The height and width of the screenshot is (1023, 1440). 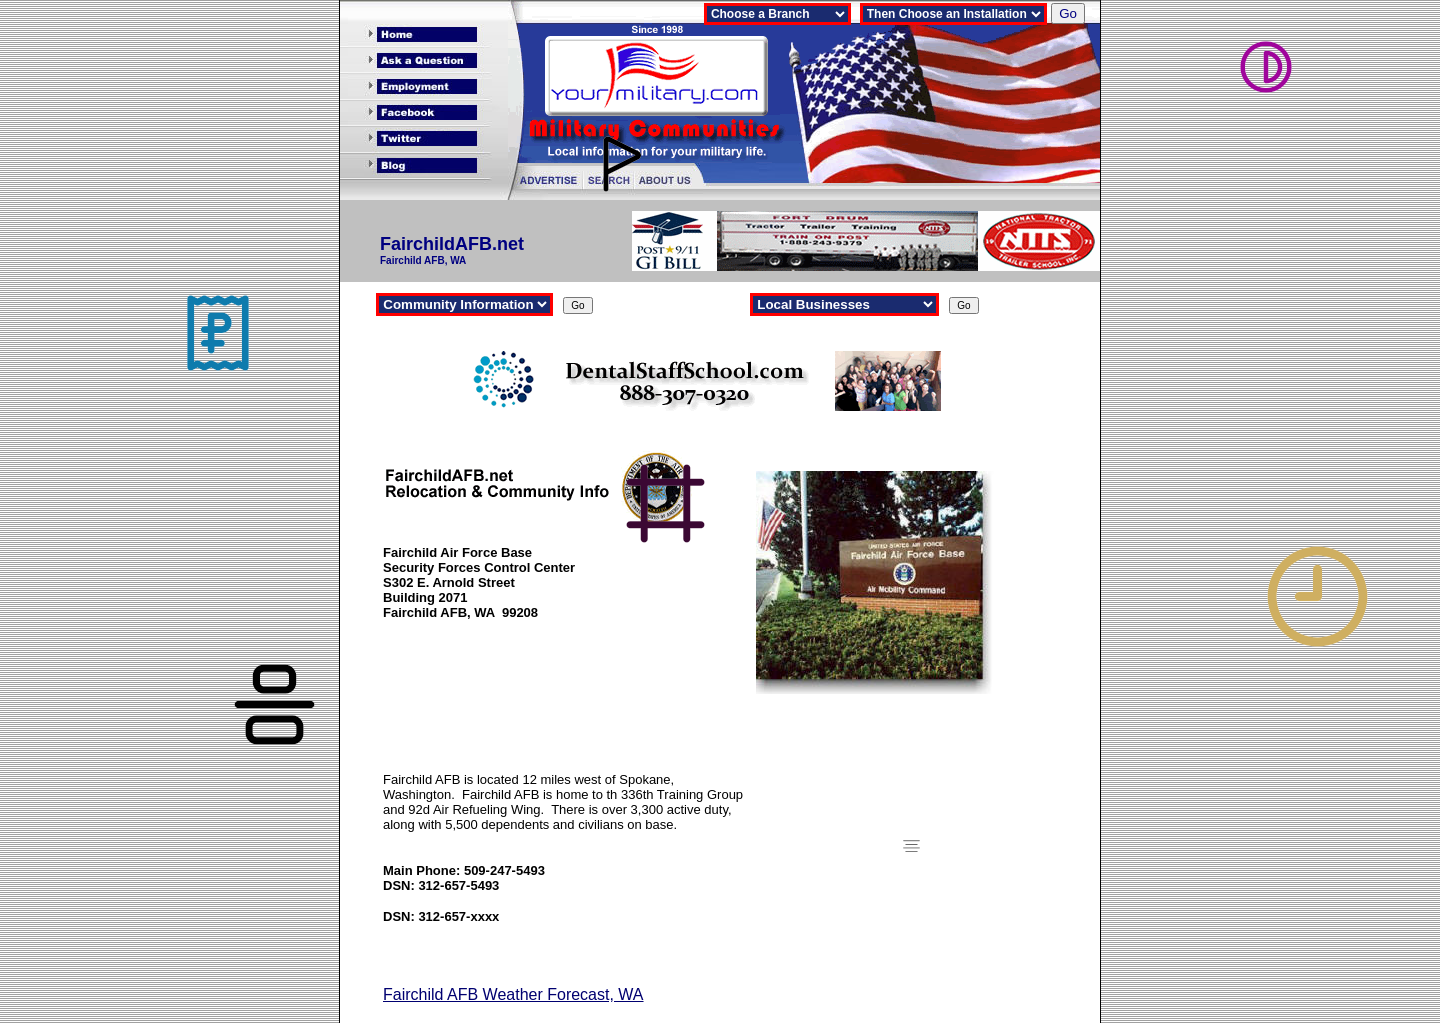 What do you see at coordinates (911, 846) in the screenshot?
I see `center align text` at bounding box center [911, 846].